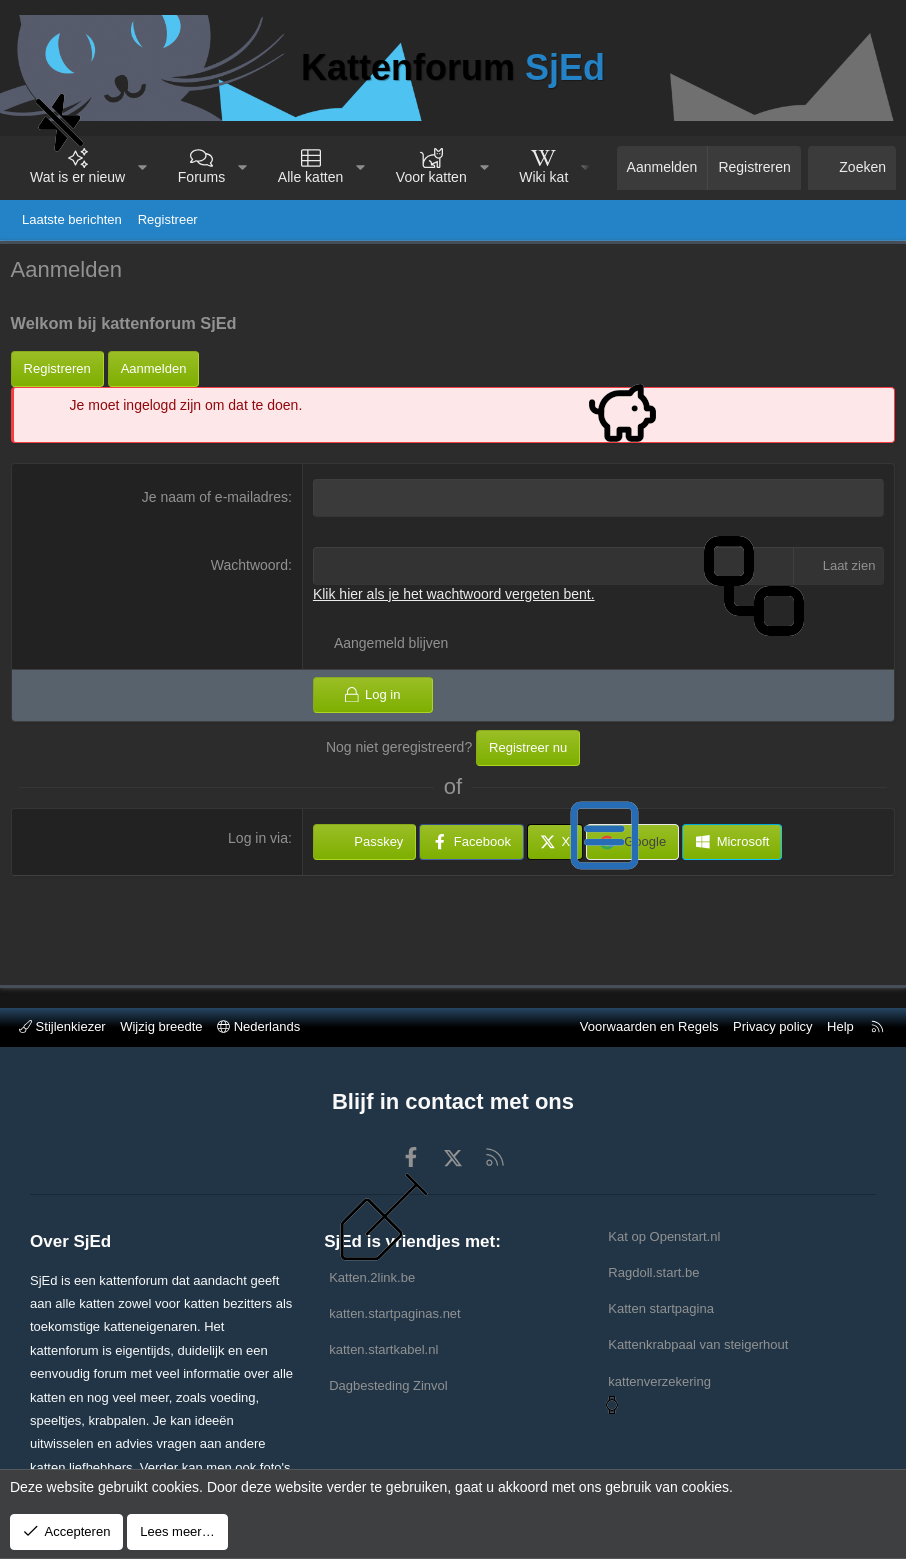  I want to click on indicates equality or comparison function, so click(604, 835).